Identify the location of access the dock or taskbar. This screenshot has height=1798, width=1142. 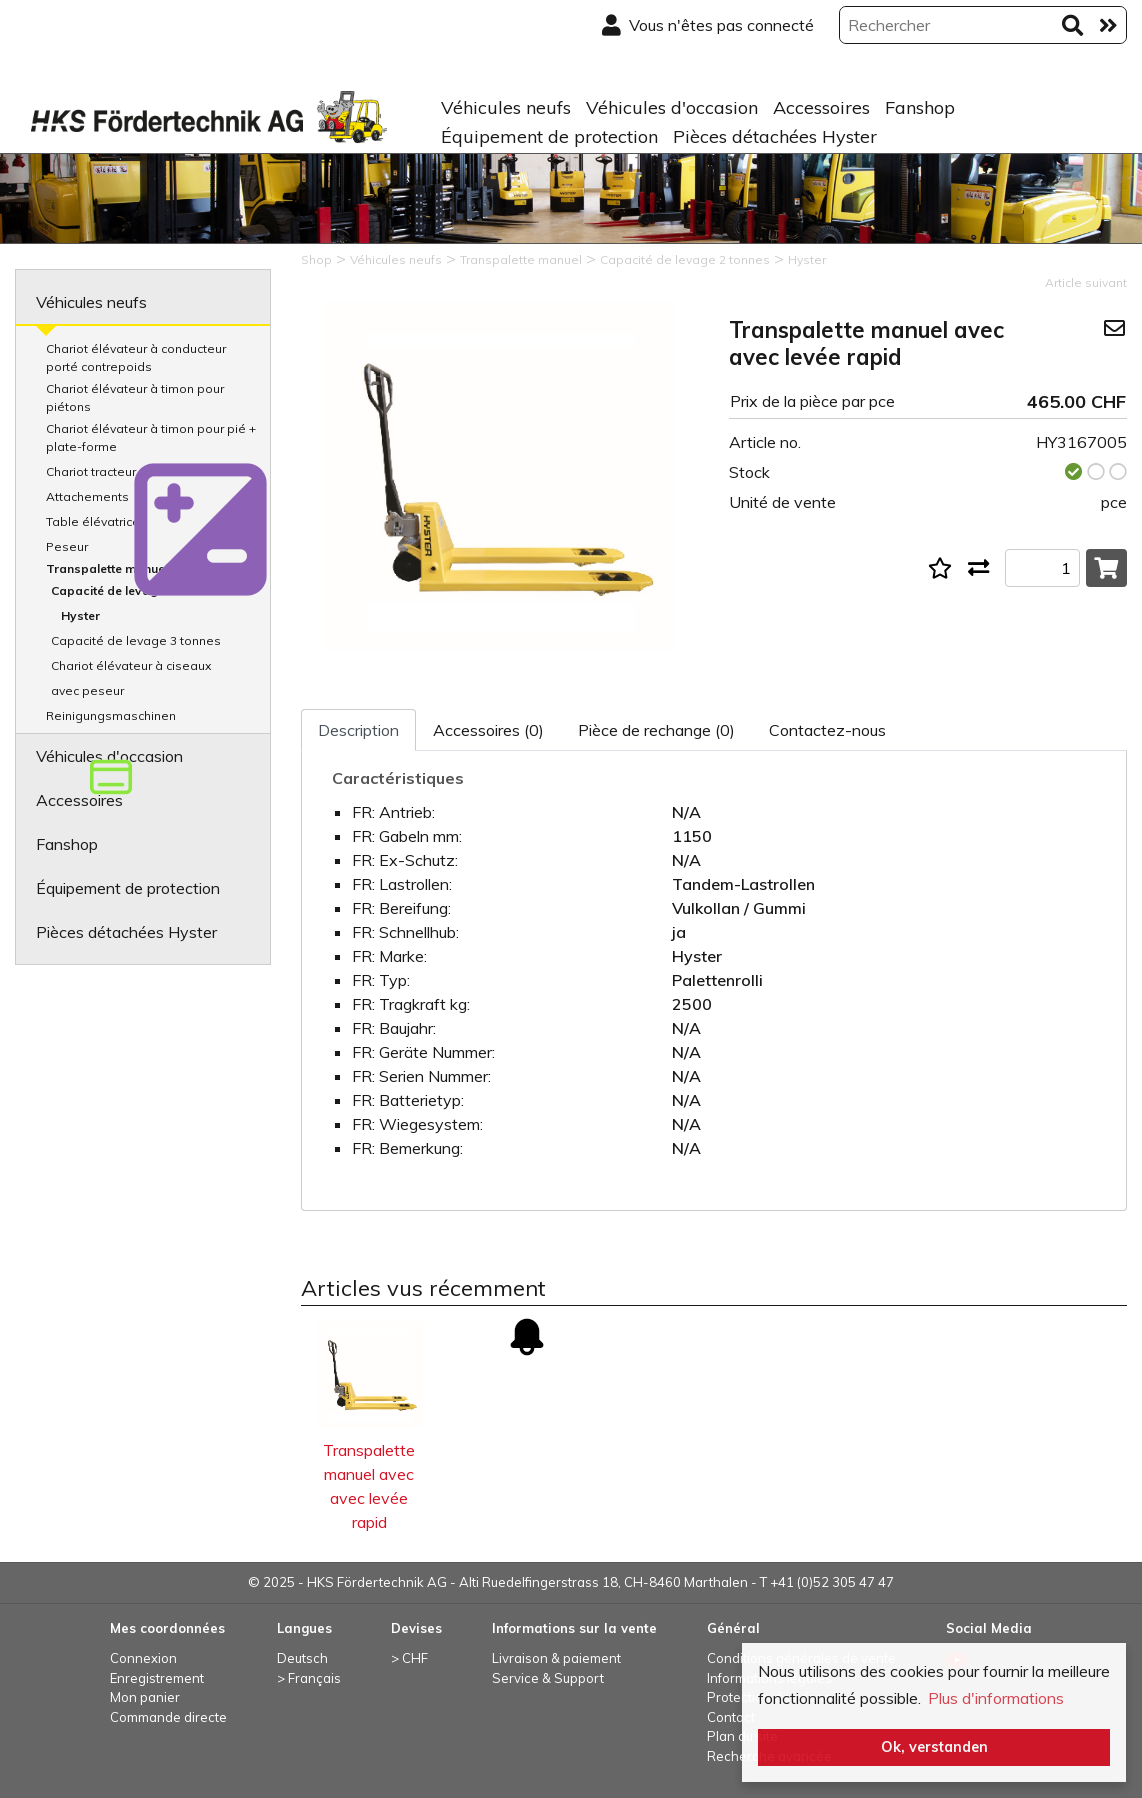
(111, 777).